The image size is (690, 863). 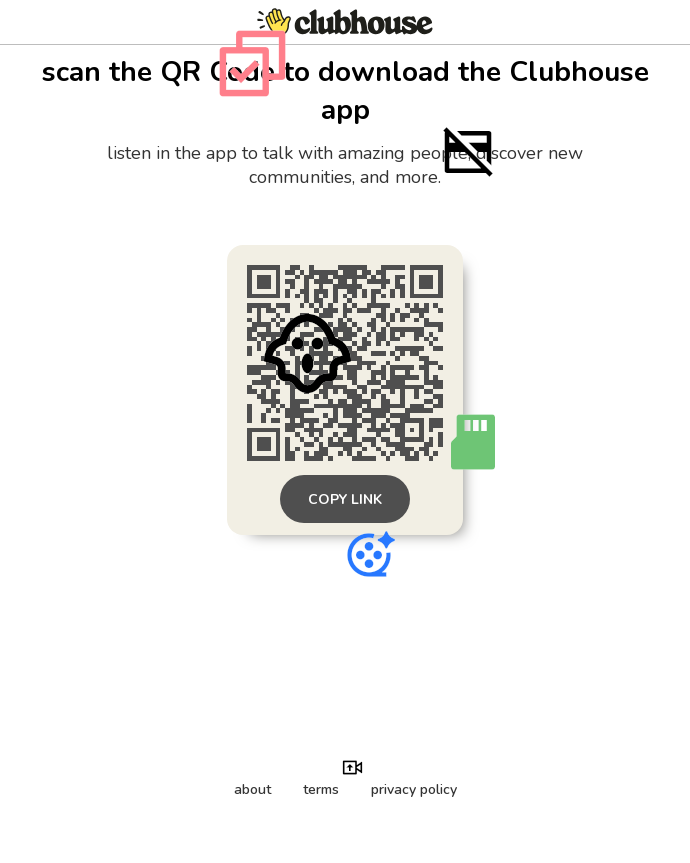 What do you see at coordinates (468, 152) in the screenshot?
I see `indicates no credit card required` at bounding box center [468, 152].